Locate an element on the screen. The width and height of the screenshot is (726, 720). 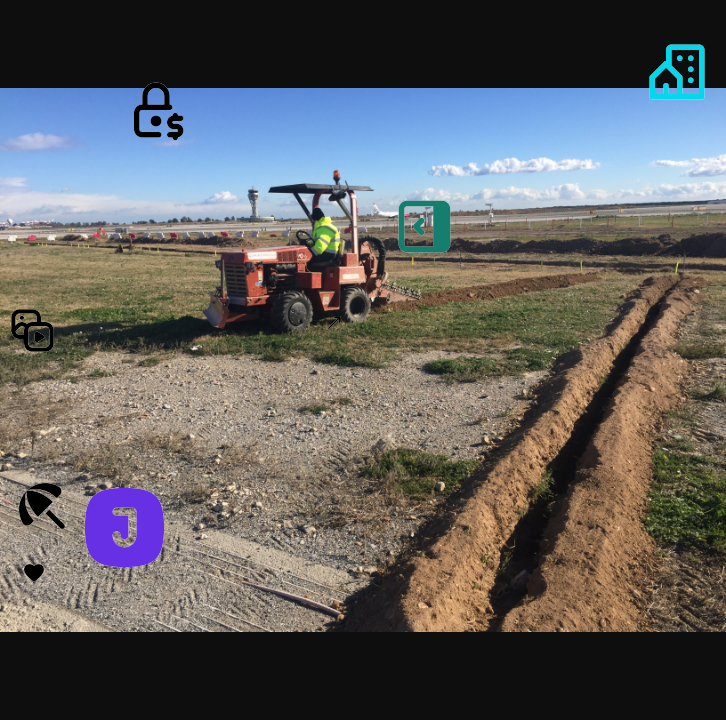
add to favorites is located at coordinates (34, 573).